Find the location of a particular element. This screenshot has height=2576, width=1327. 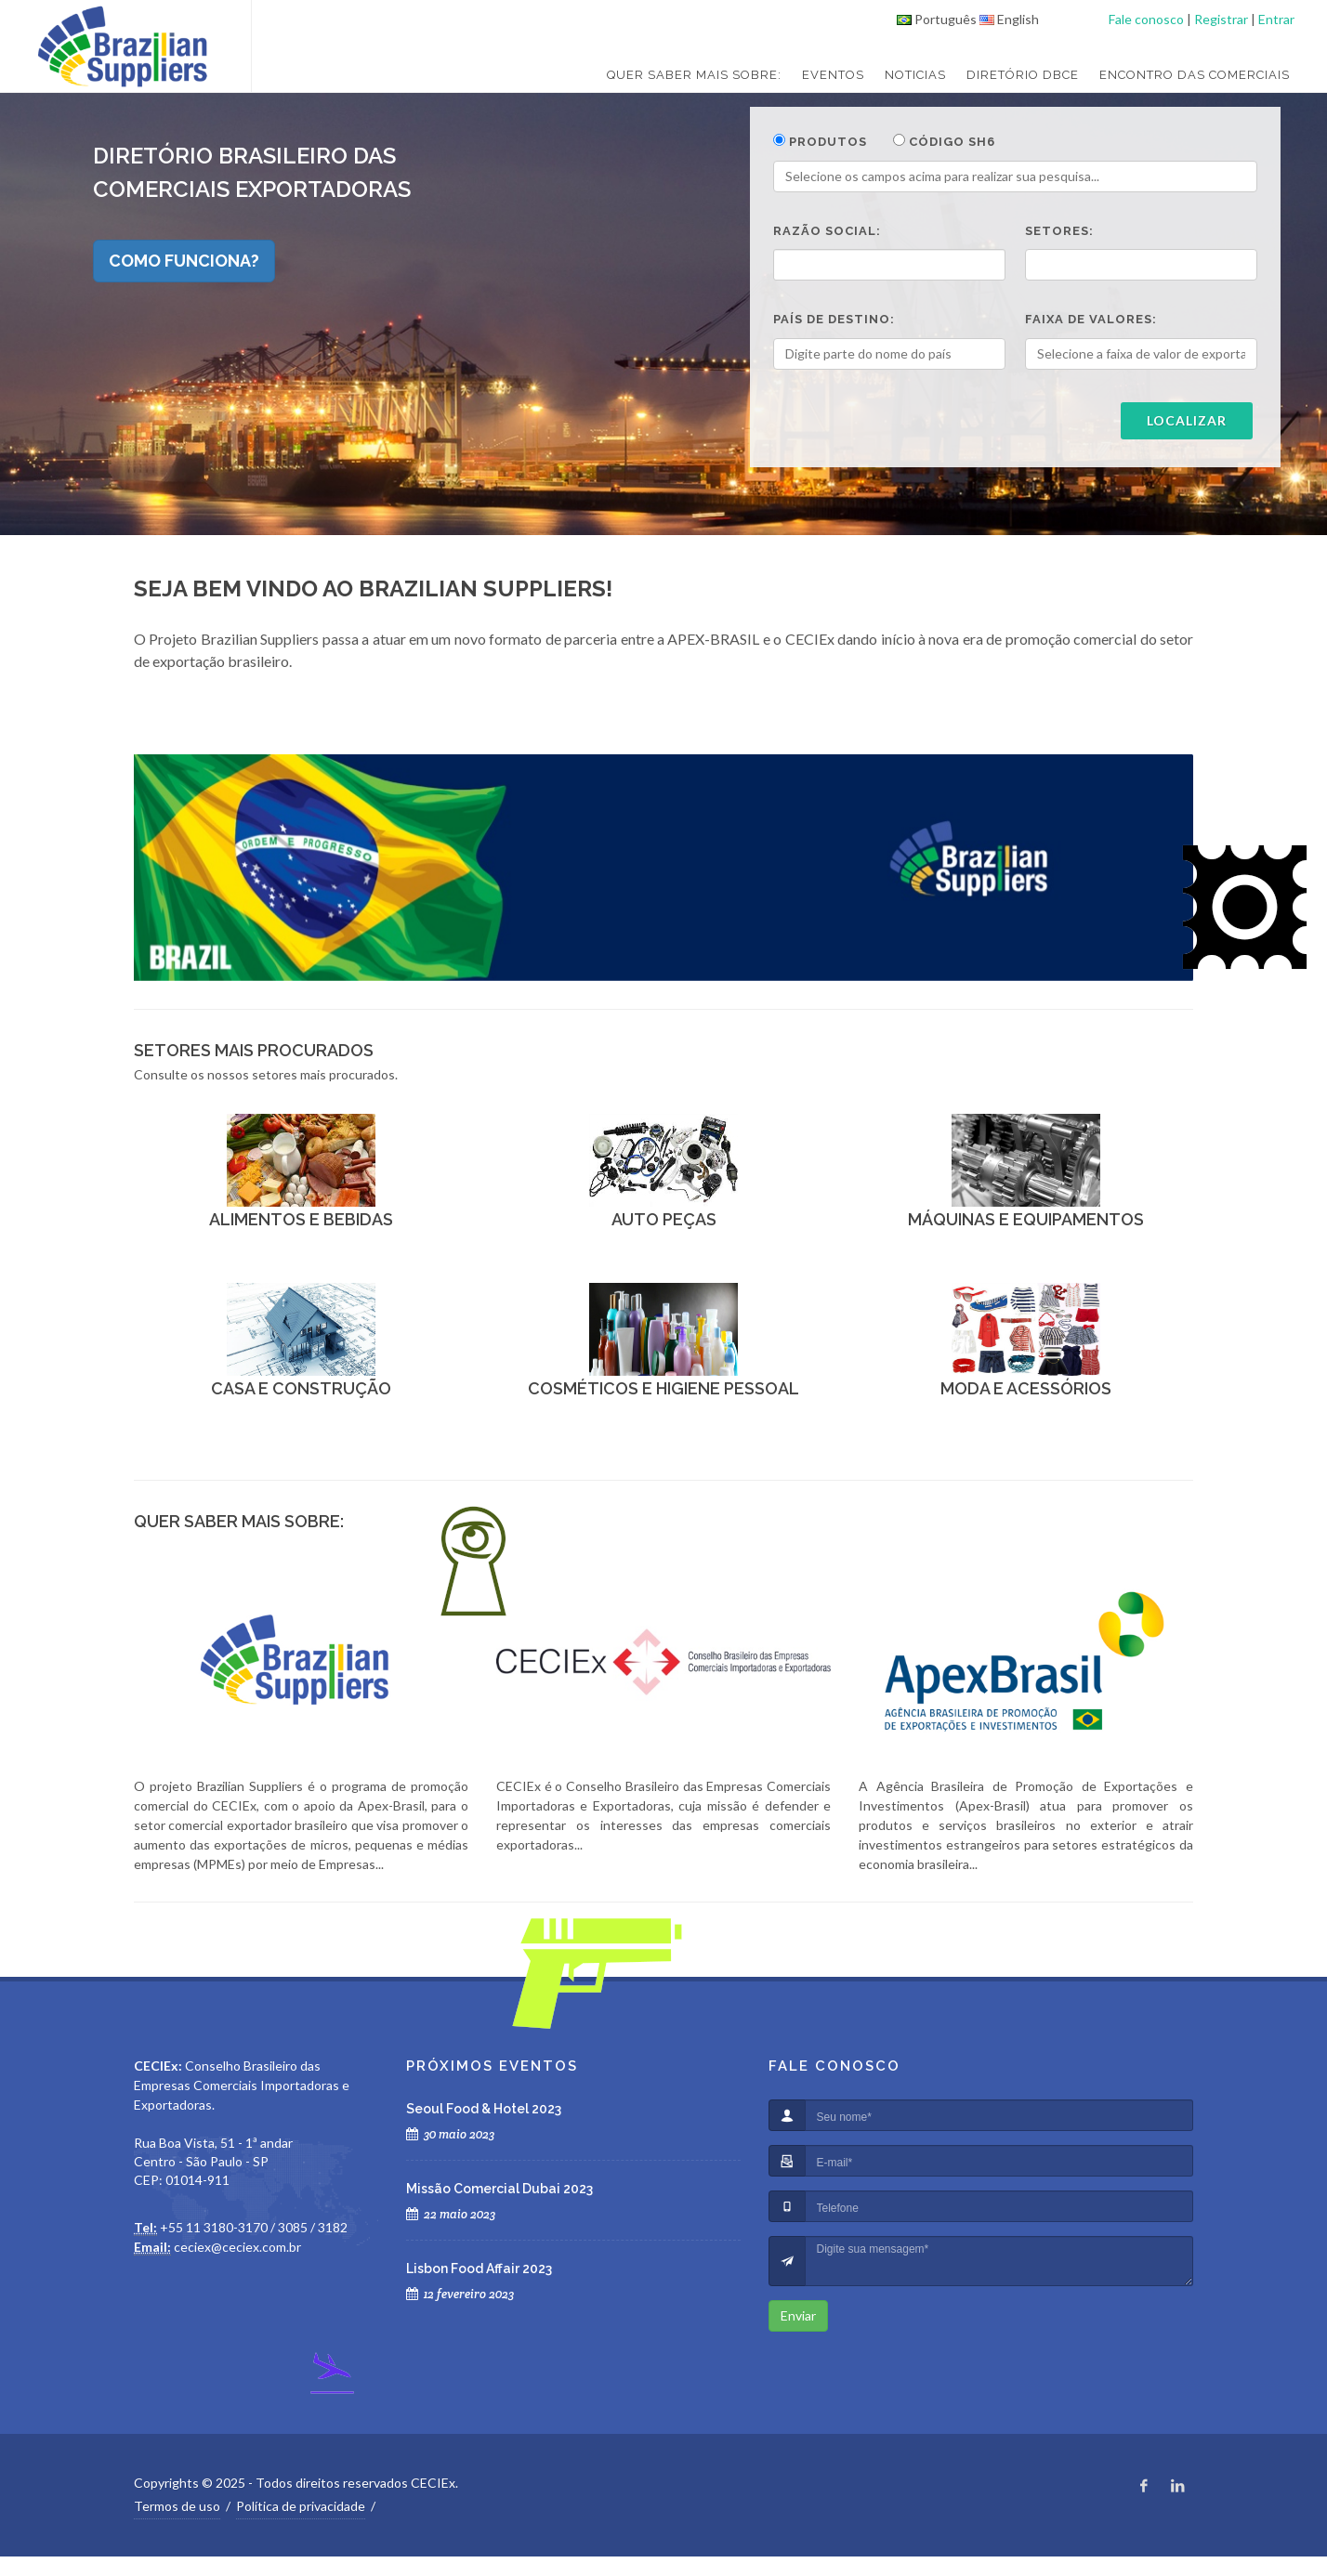

indicates incoming flight arrival is located at coordinates (332, 2373).